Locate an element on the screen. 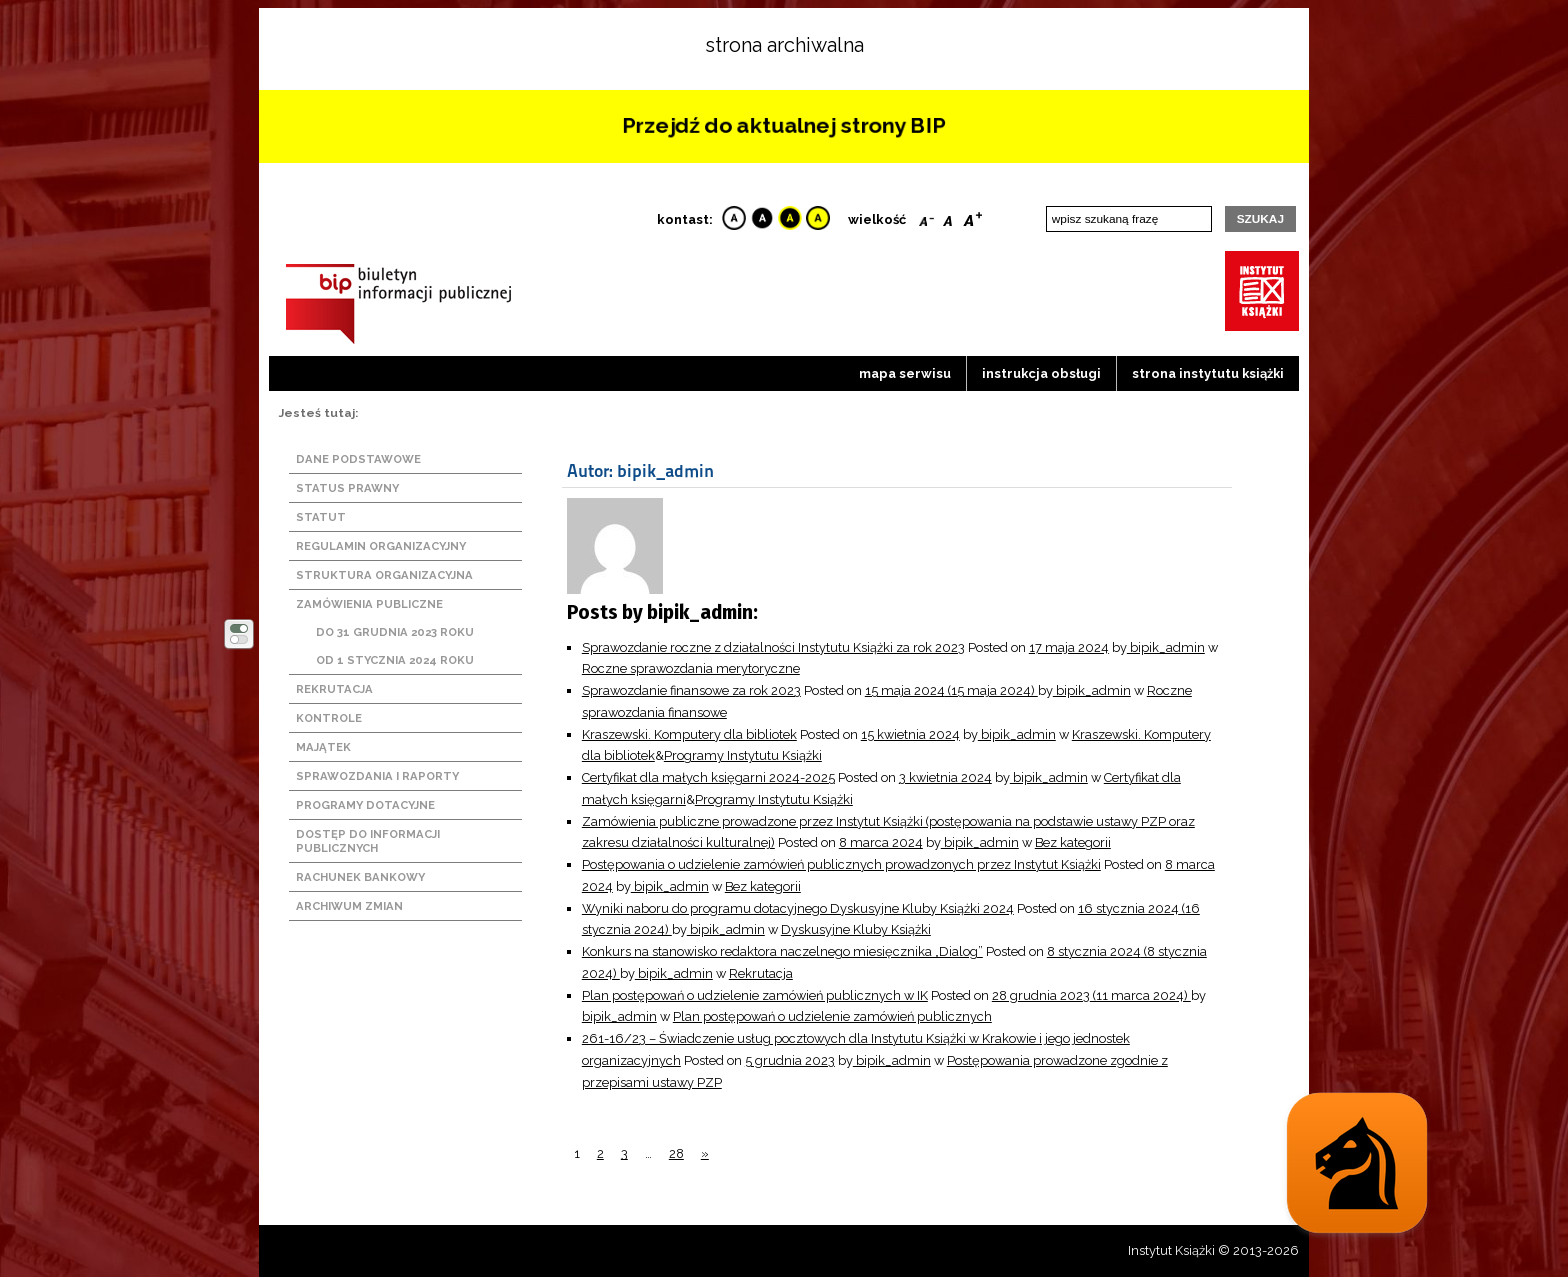 The width and height of the screenshot is (1568, 1277). open unity tweak tool settings is located at coordinates (239, 634).